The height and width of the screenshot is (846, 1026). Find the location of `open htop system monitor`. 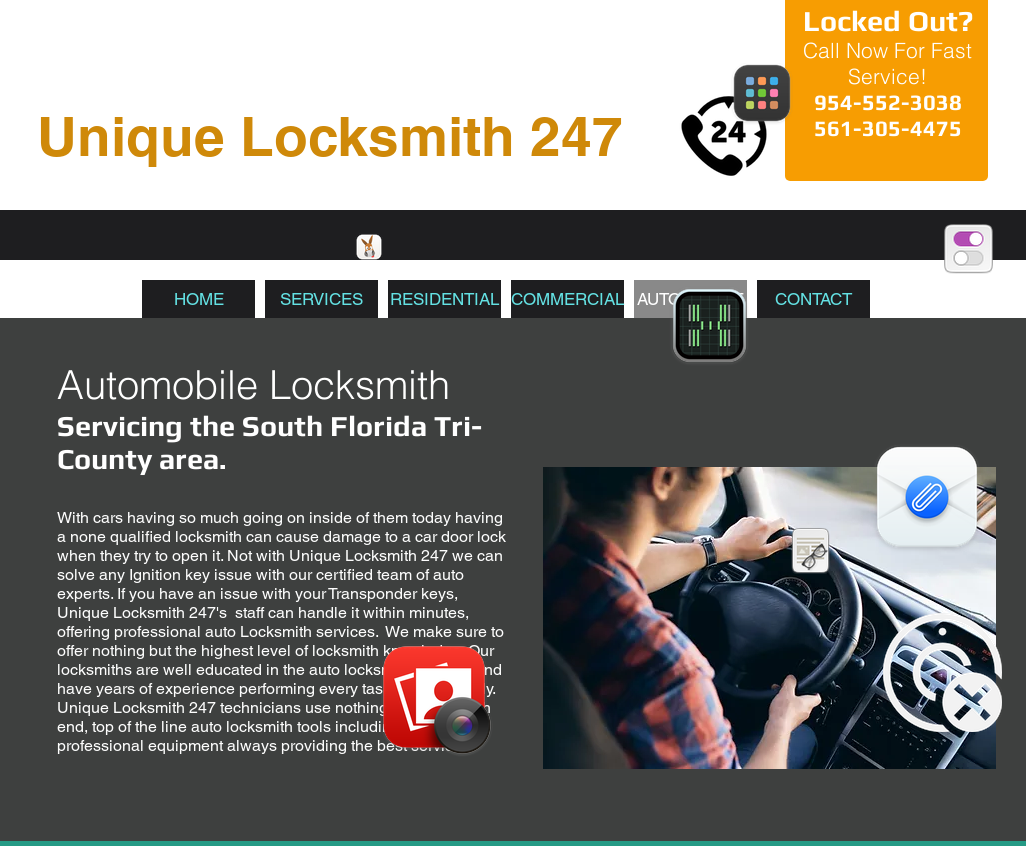

open htop system monitor is located at coordinates (709, 325).